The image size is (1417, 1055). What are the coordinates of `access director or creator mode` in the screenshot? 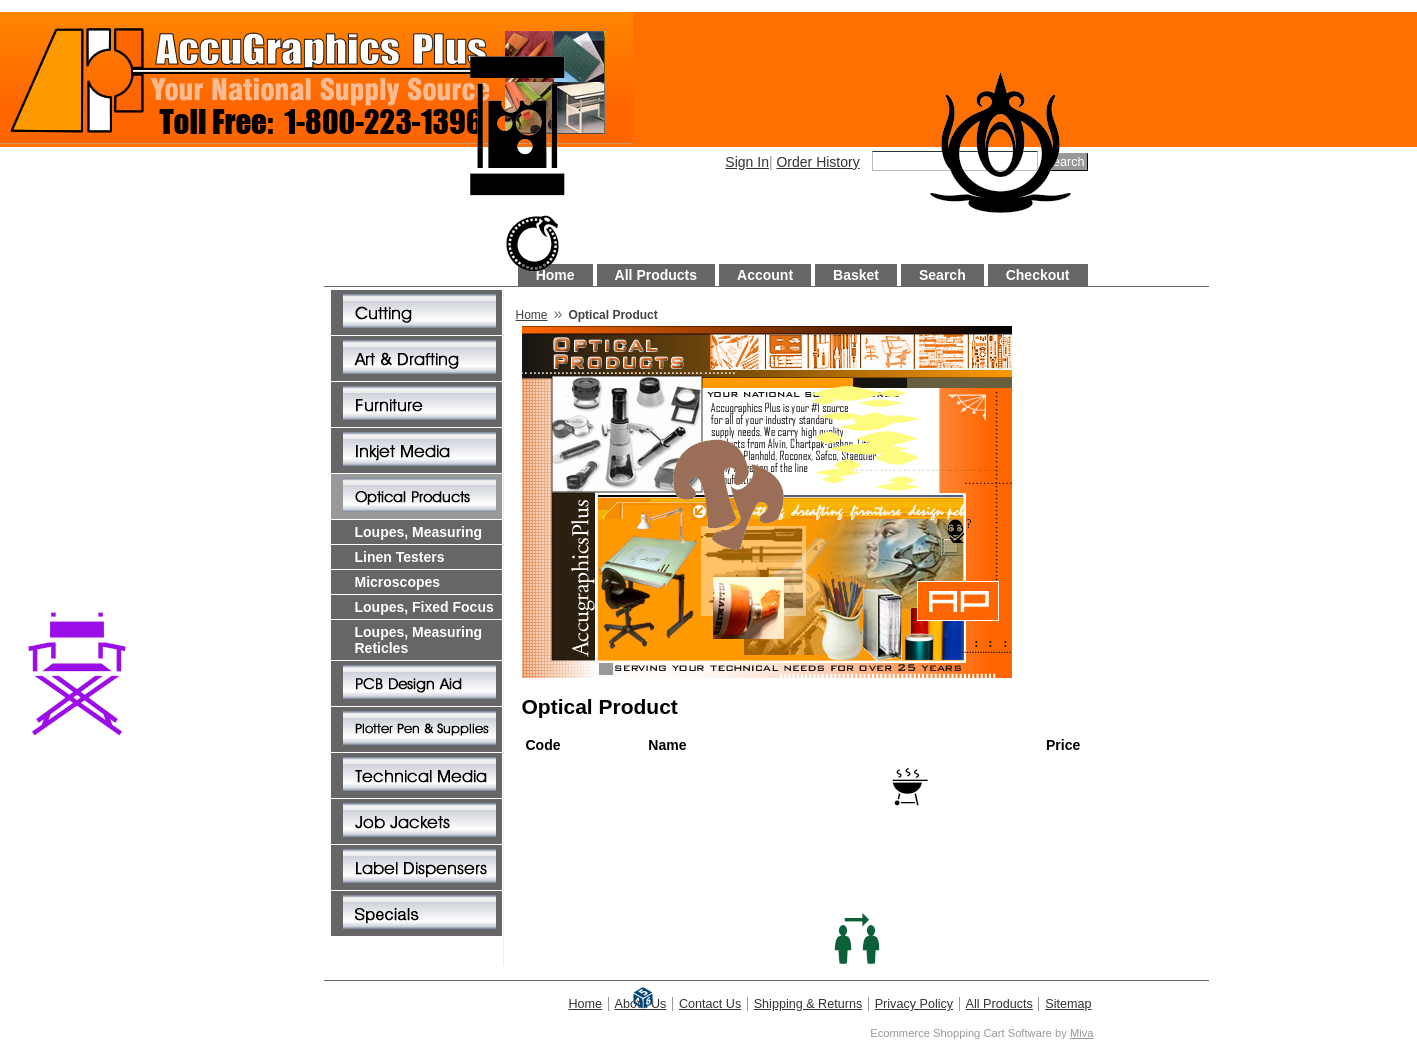 It's located at (77, 674).